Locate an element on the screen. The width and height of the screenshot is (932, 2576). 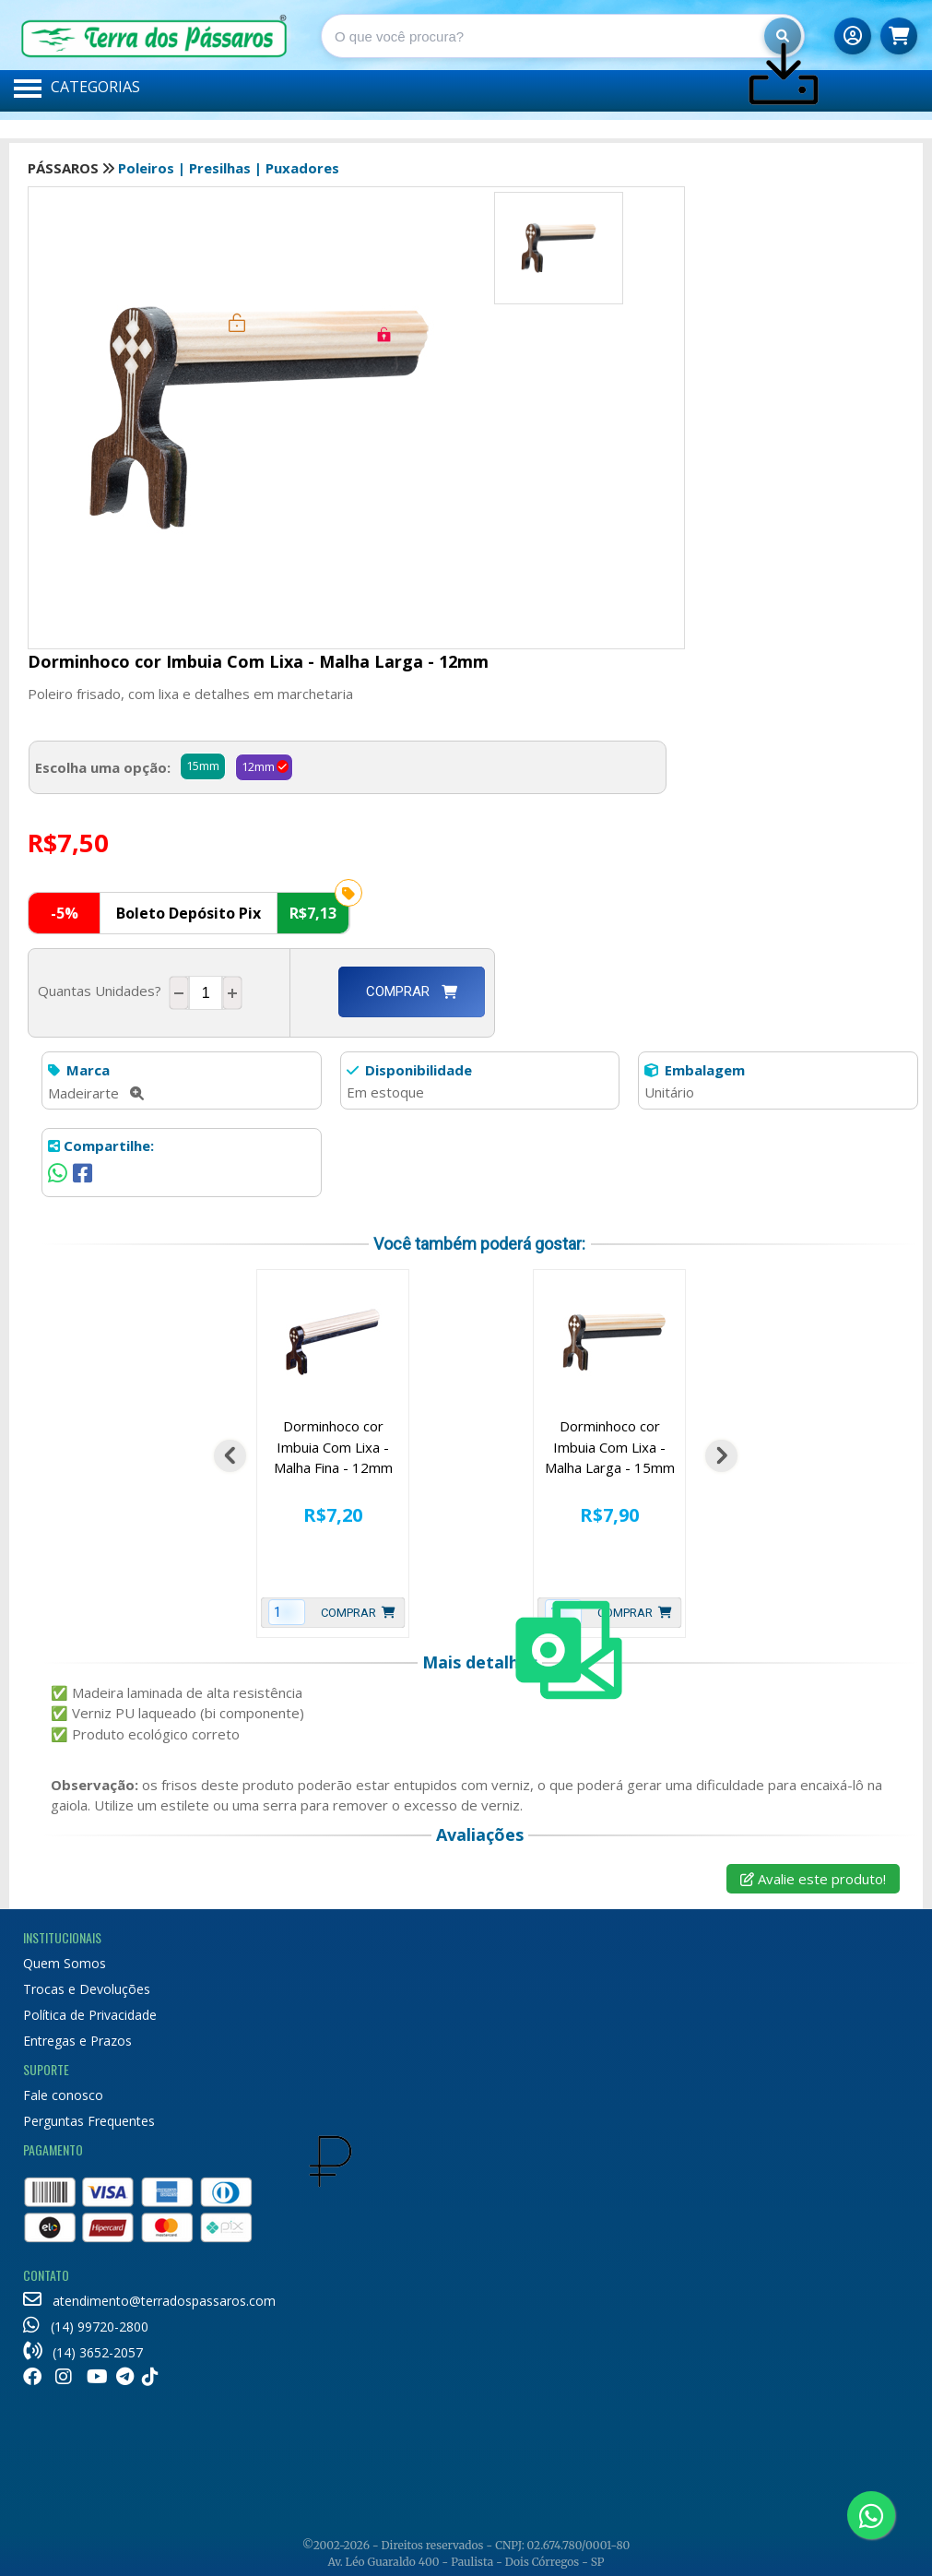
open Microsoft Outlook email app is located at coordinates (569, 1650).